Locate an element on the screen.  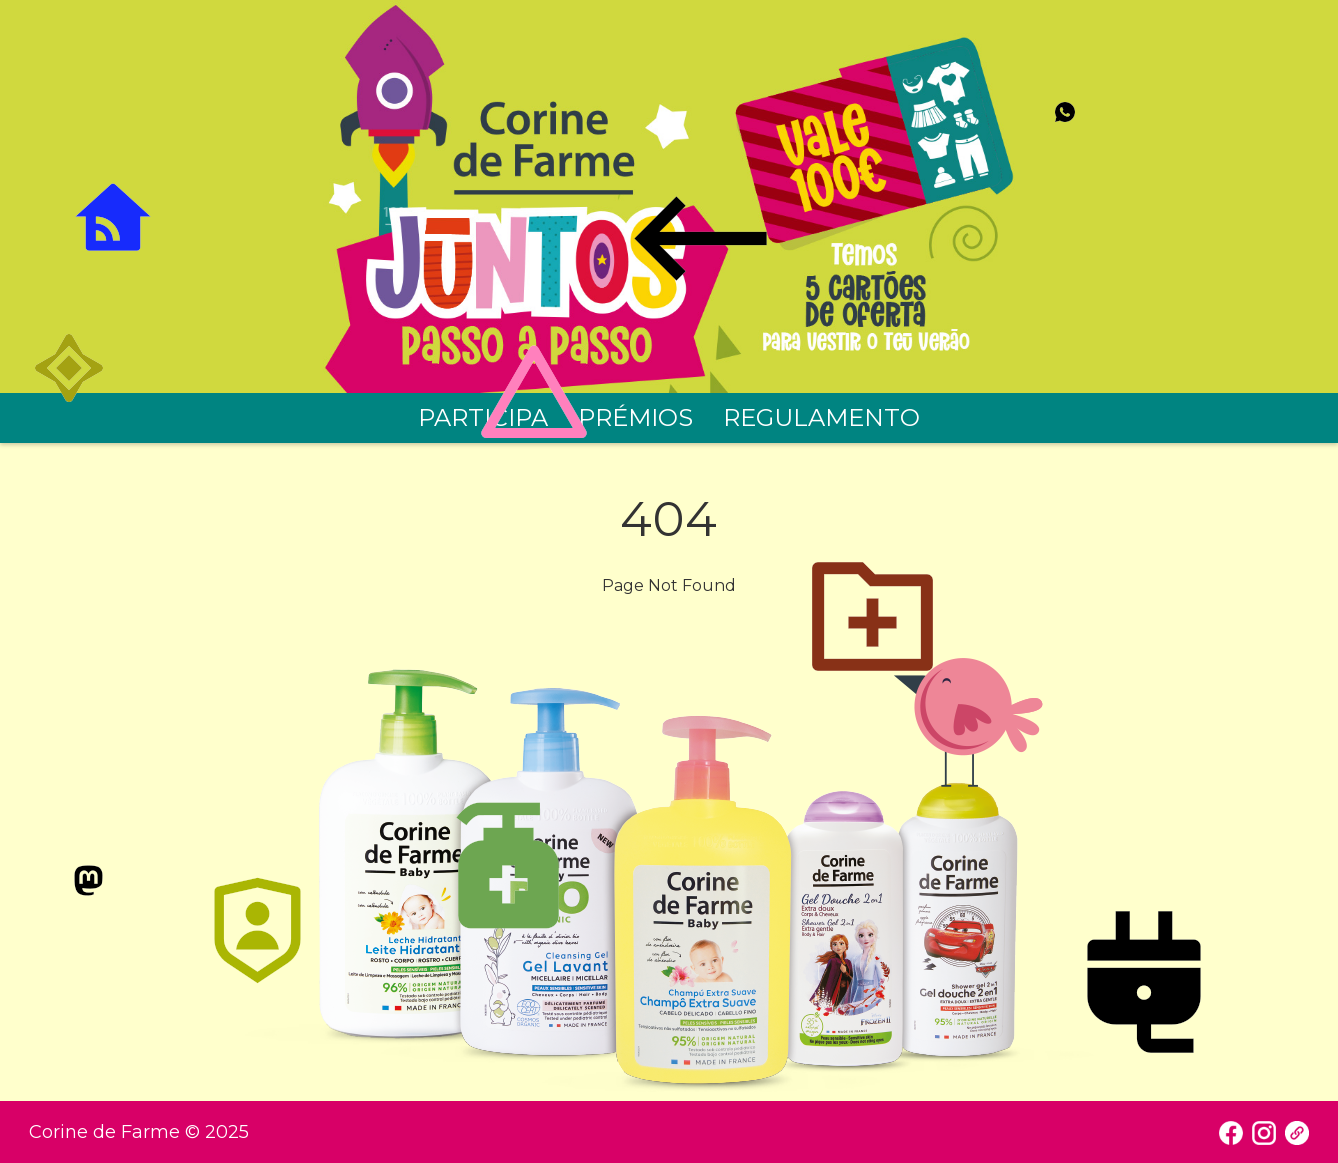
openmined logo - an open-source privacy-focused AI platform is located at coordinates (69, 368).